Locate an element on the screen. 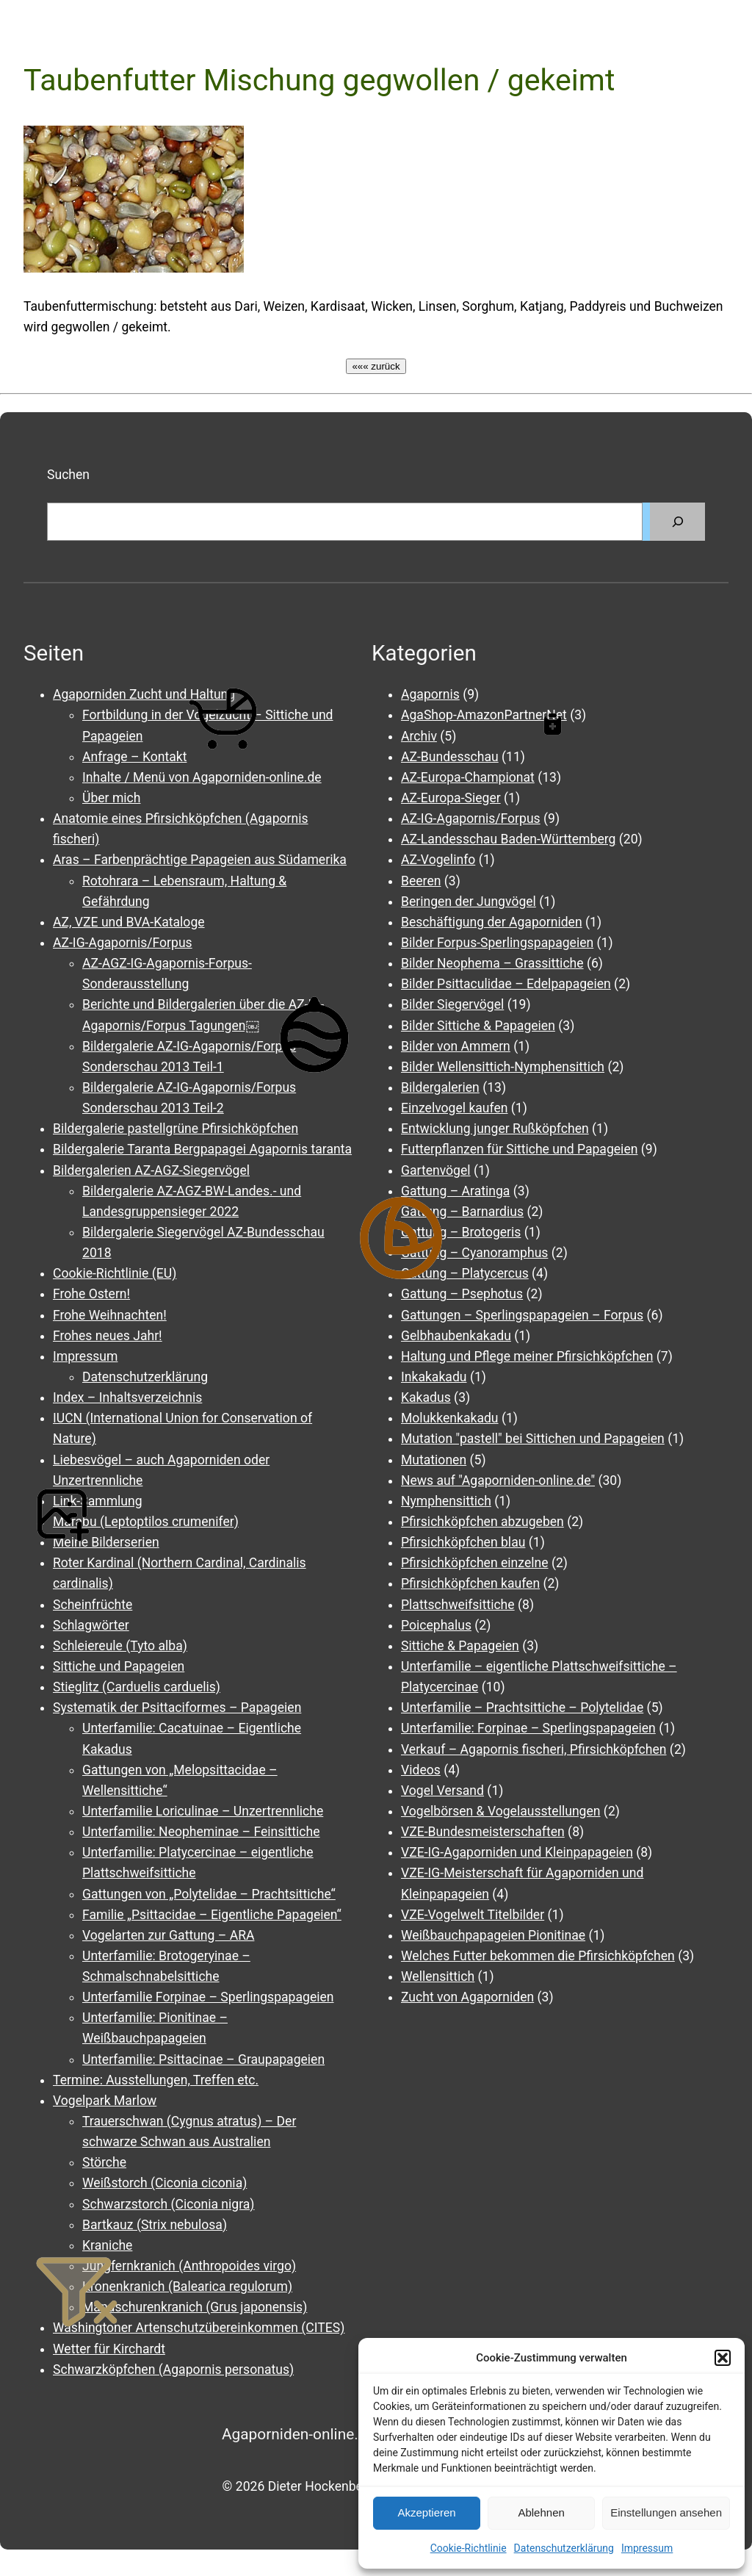 Image resolution: width=752 pixels, height=2576 pixels. browse baby or parenting products is located at coordinates (224, 716).